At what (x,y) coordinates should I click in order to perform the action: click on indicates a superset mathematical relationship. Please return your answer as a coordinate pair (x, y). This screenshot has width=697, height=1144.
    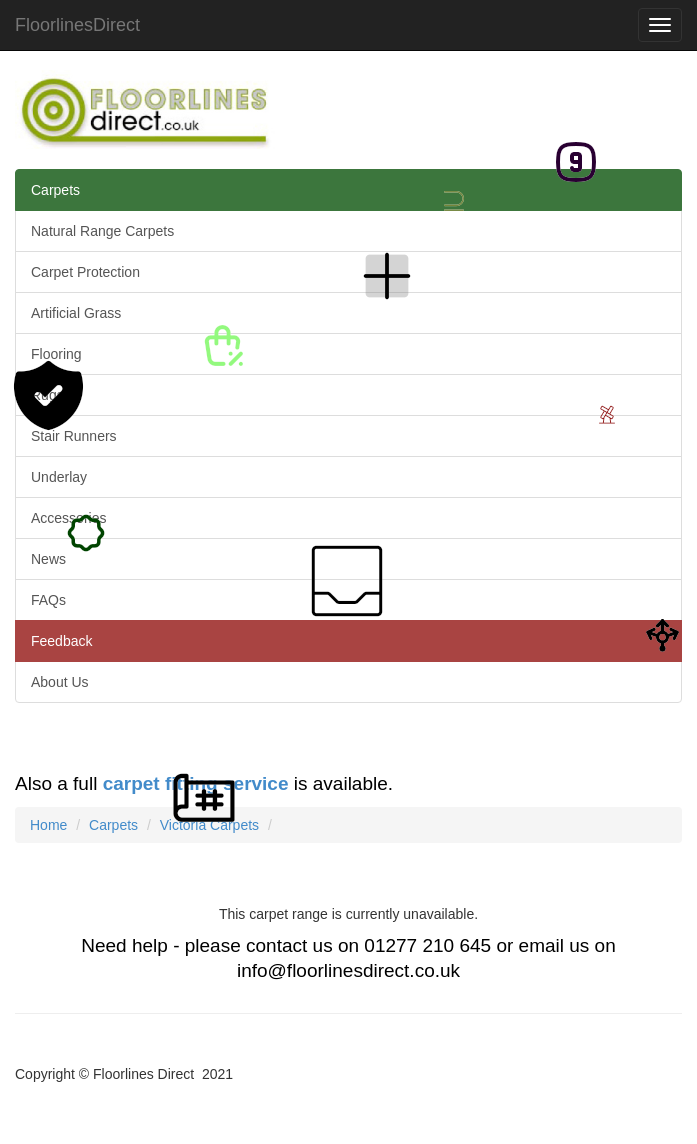
    Looking at the image, I should click on (453, 201).